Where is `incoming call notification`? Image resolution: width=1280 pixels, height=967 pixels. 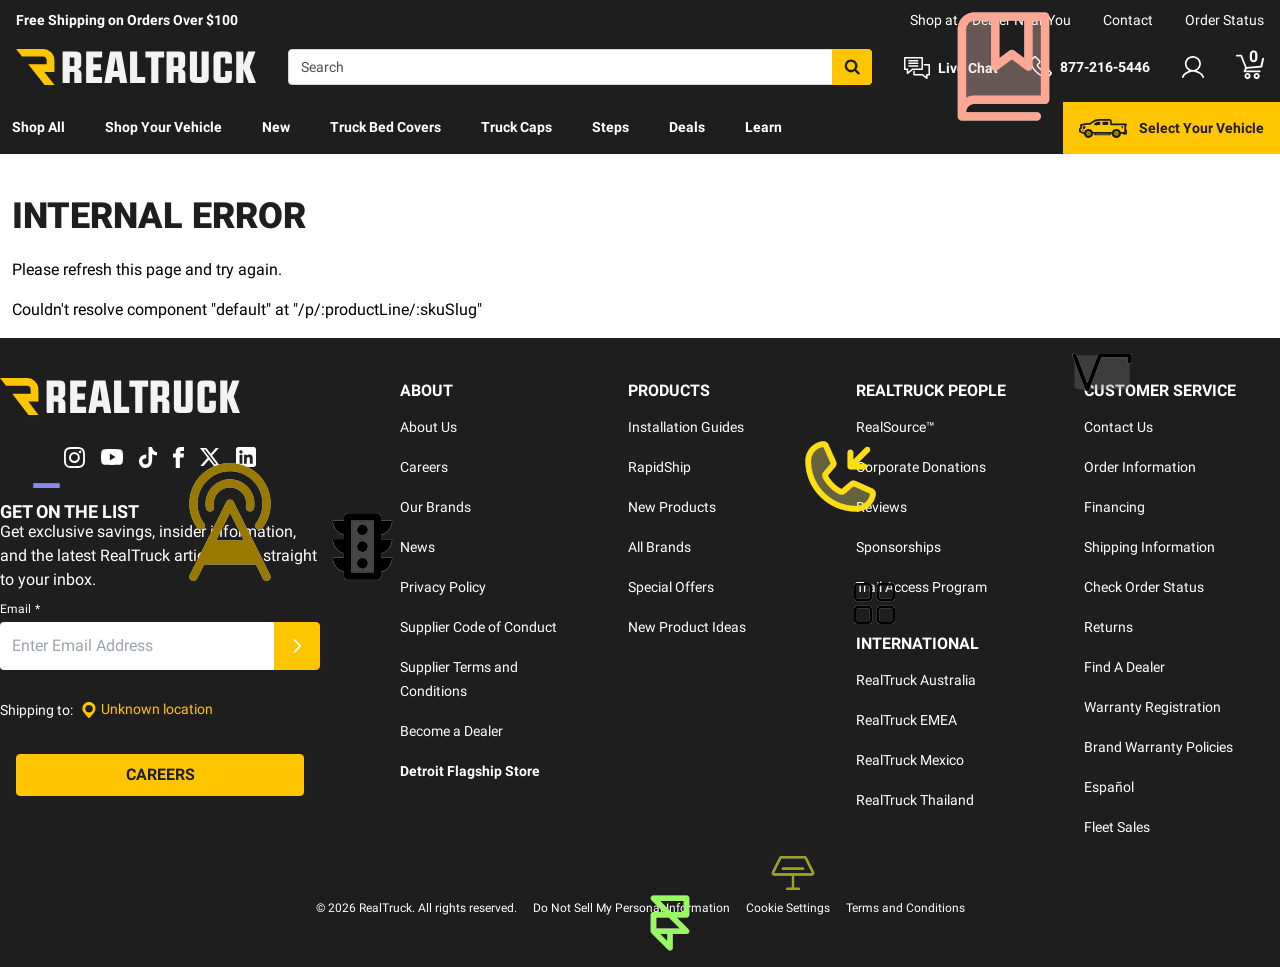 incoming call notification is located at coordinates (842, 475).